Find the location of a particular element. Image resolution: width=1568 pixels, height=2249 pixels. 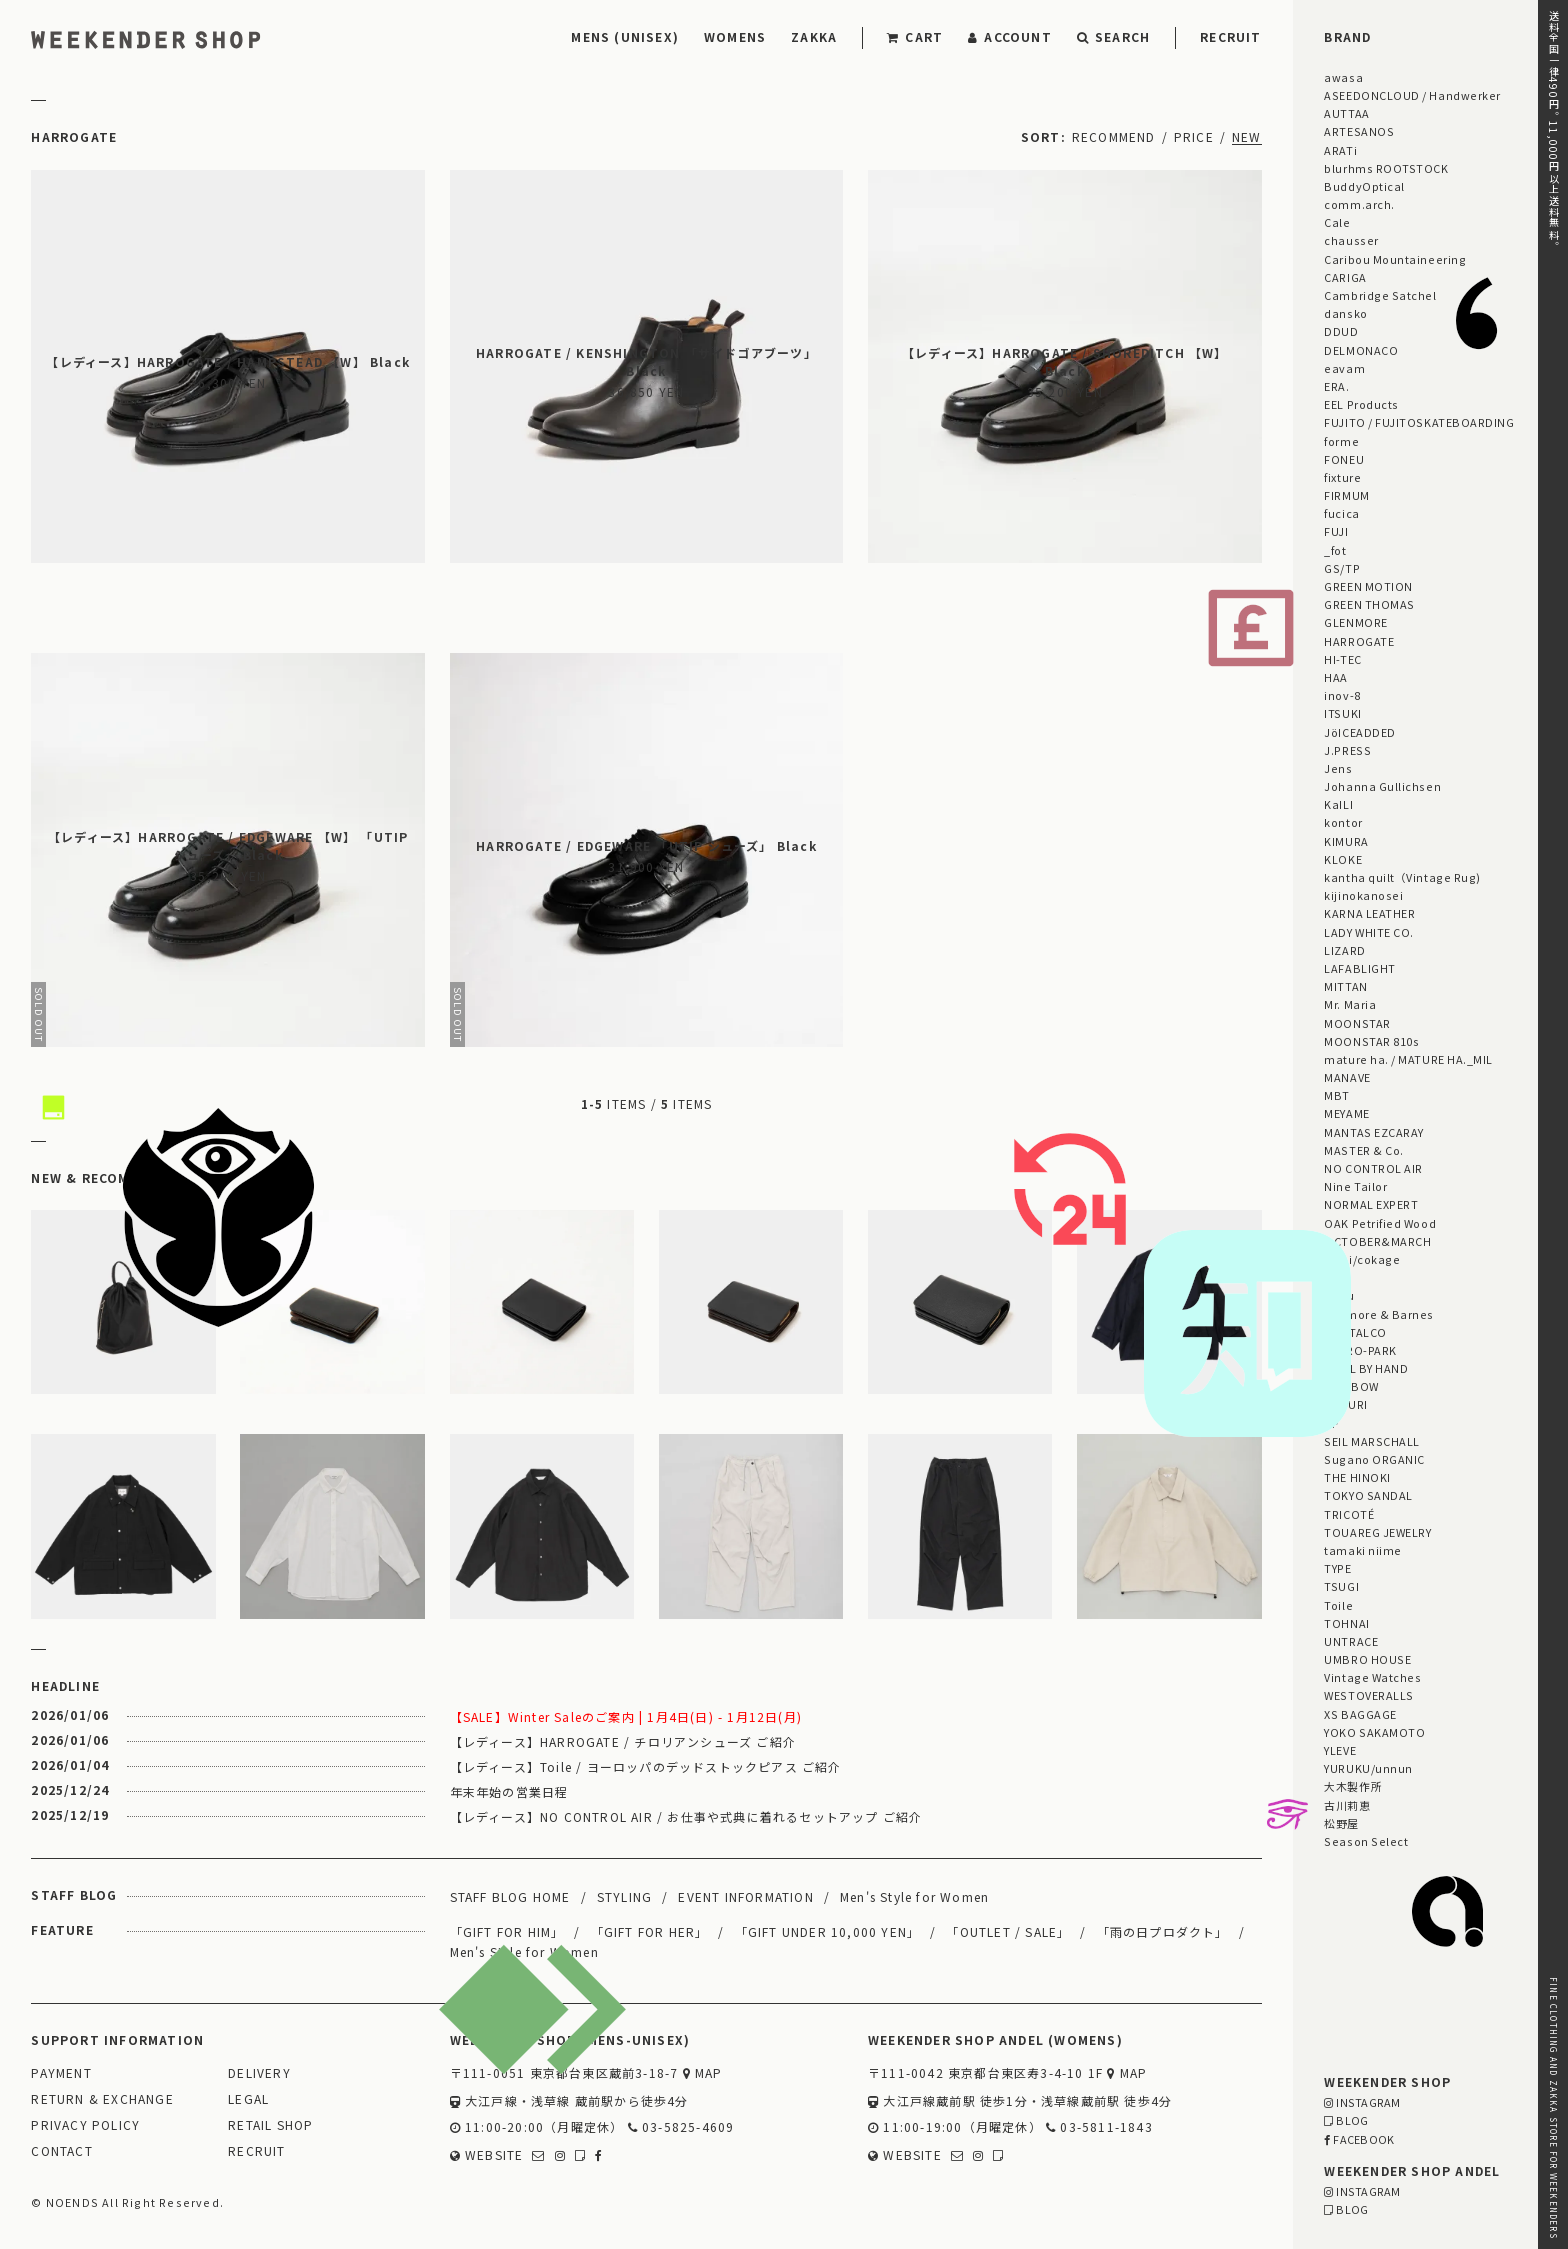

indicates 24-hour service availability is located at coordinates (1070, 1189).